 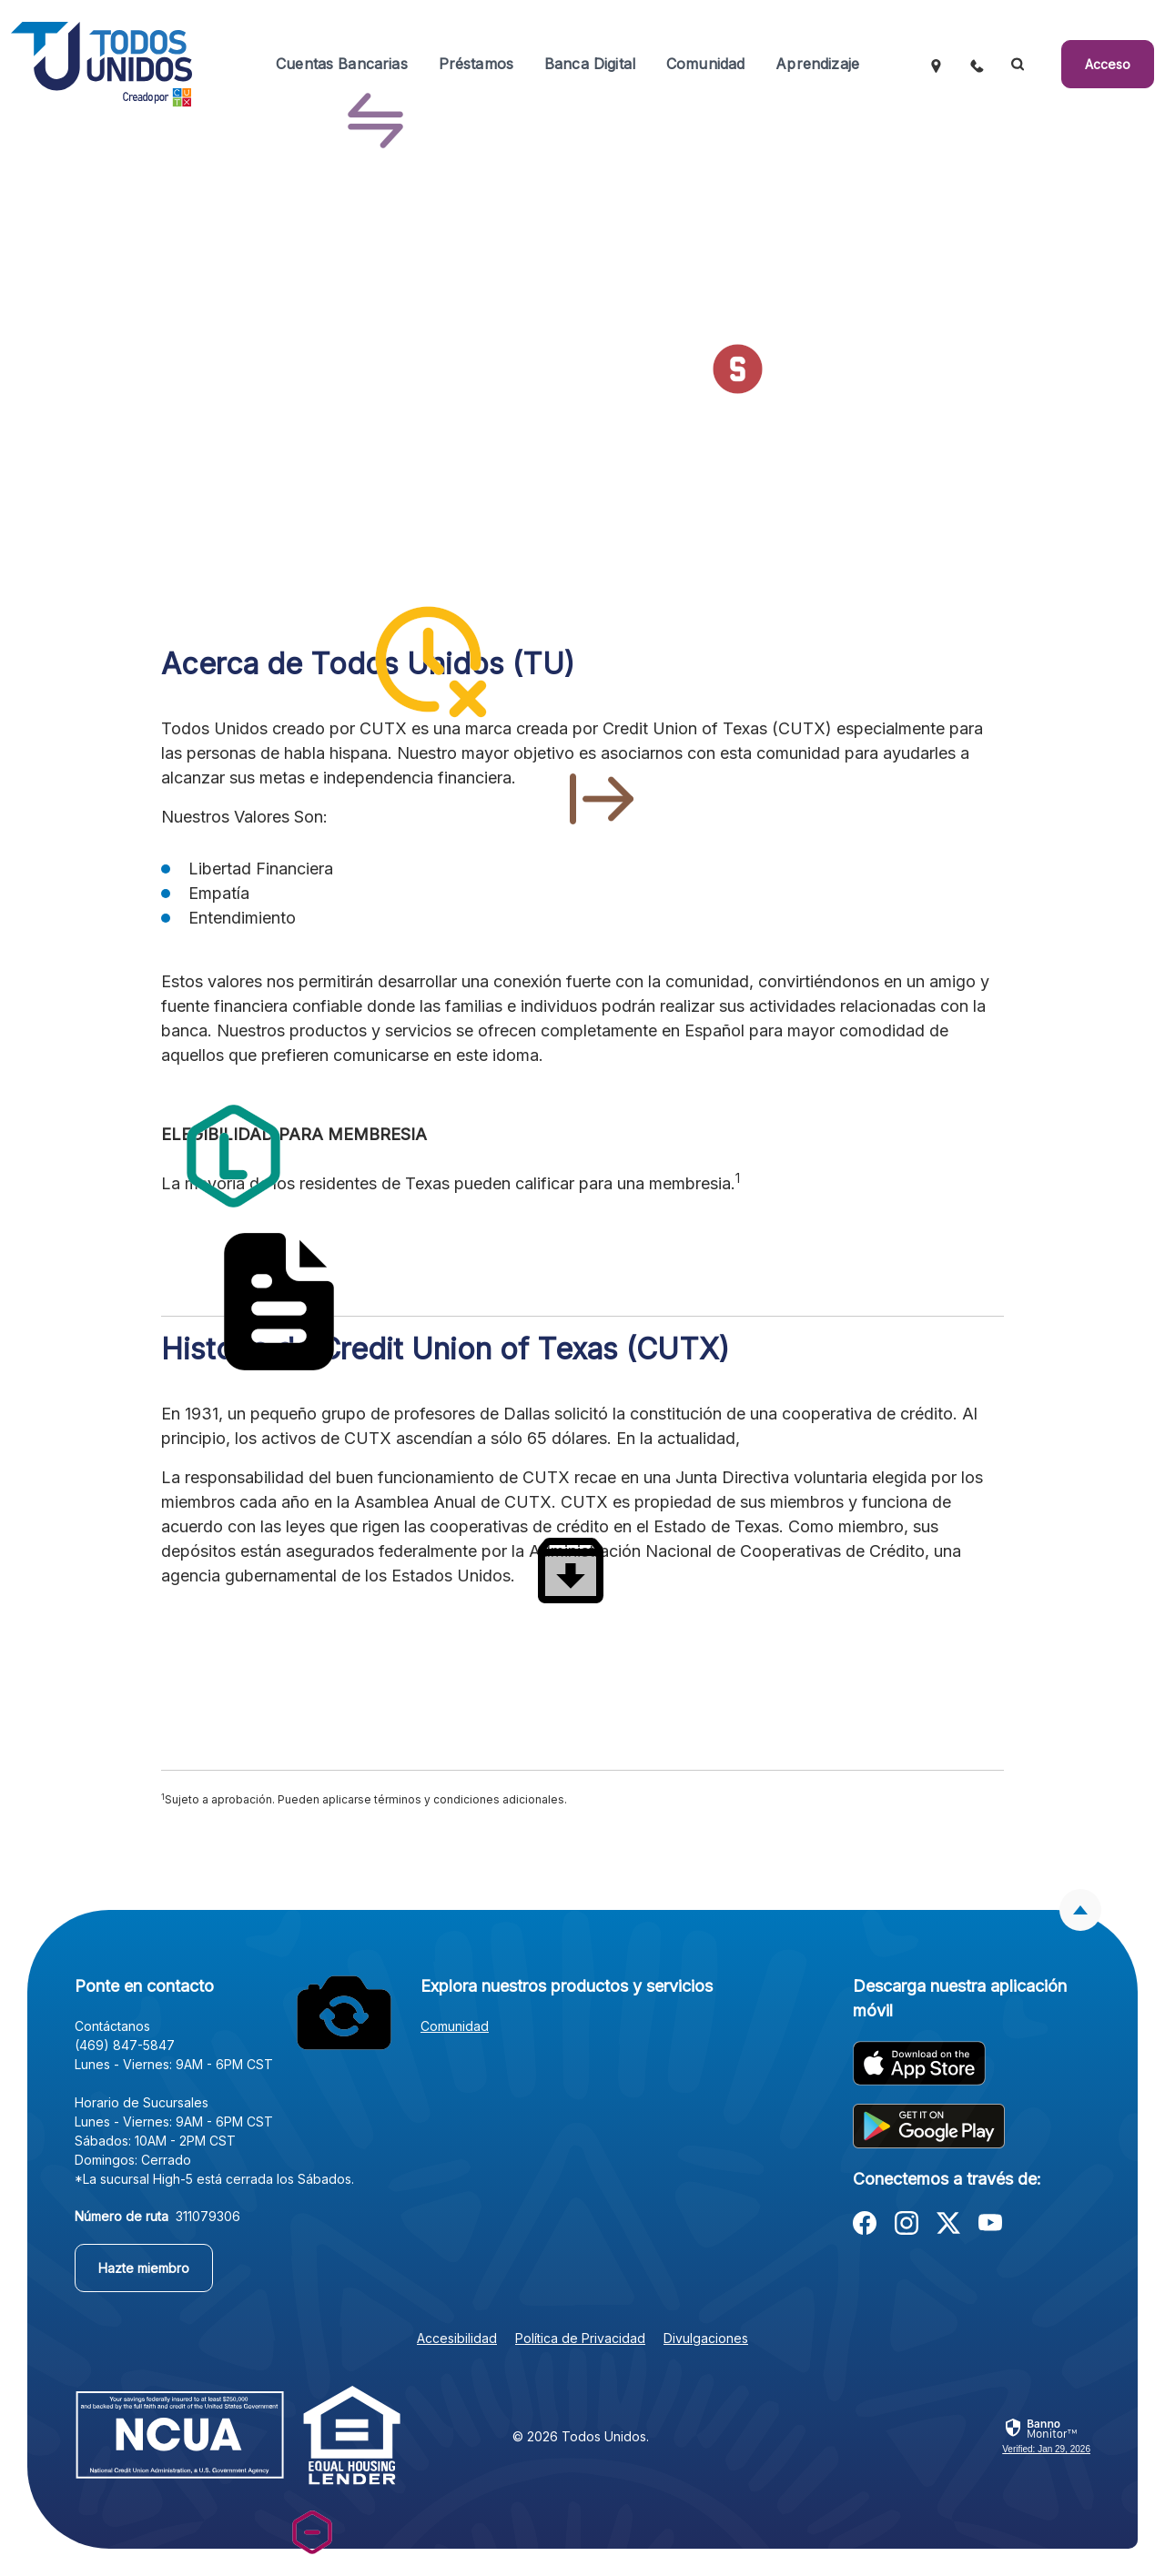 What do you see at coordinates (312, 2532) in the screenshot?
I see `remove item from collection` at bounding box center [312, 2532].